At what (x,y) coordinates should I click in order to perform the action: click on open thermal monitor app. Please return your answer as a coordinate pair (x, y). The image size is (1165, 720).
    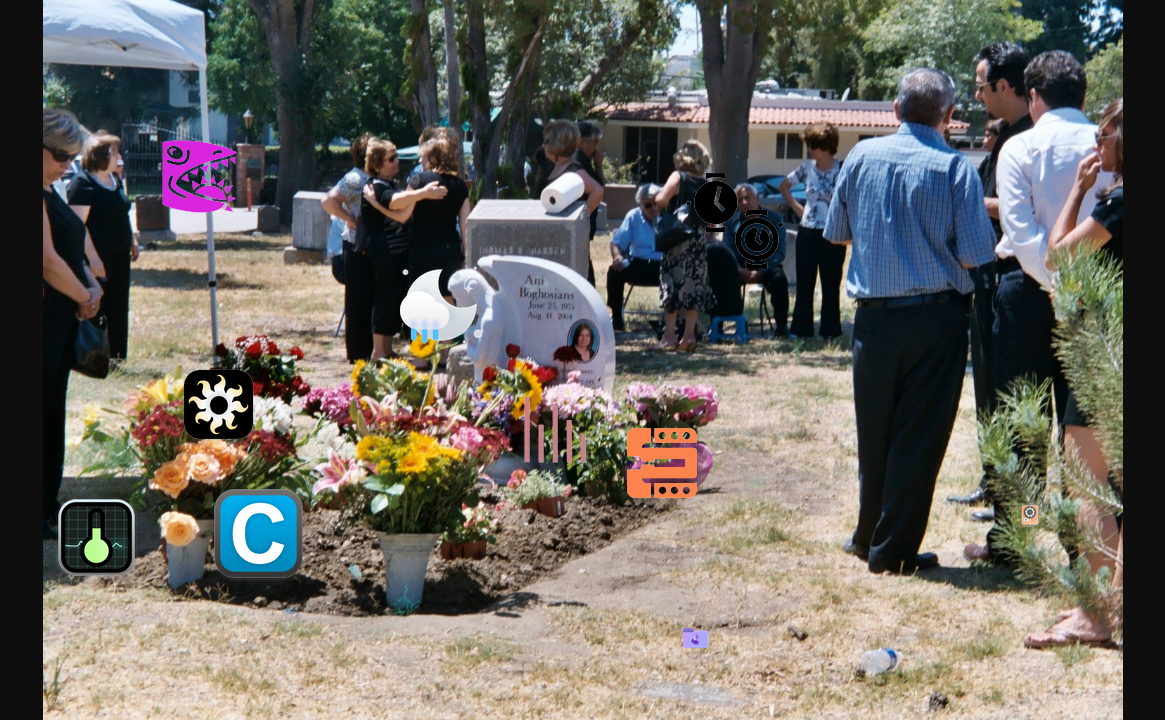
    Looking at the image, I should click on (96, 537).